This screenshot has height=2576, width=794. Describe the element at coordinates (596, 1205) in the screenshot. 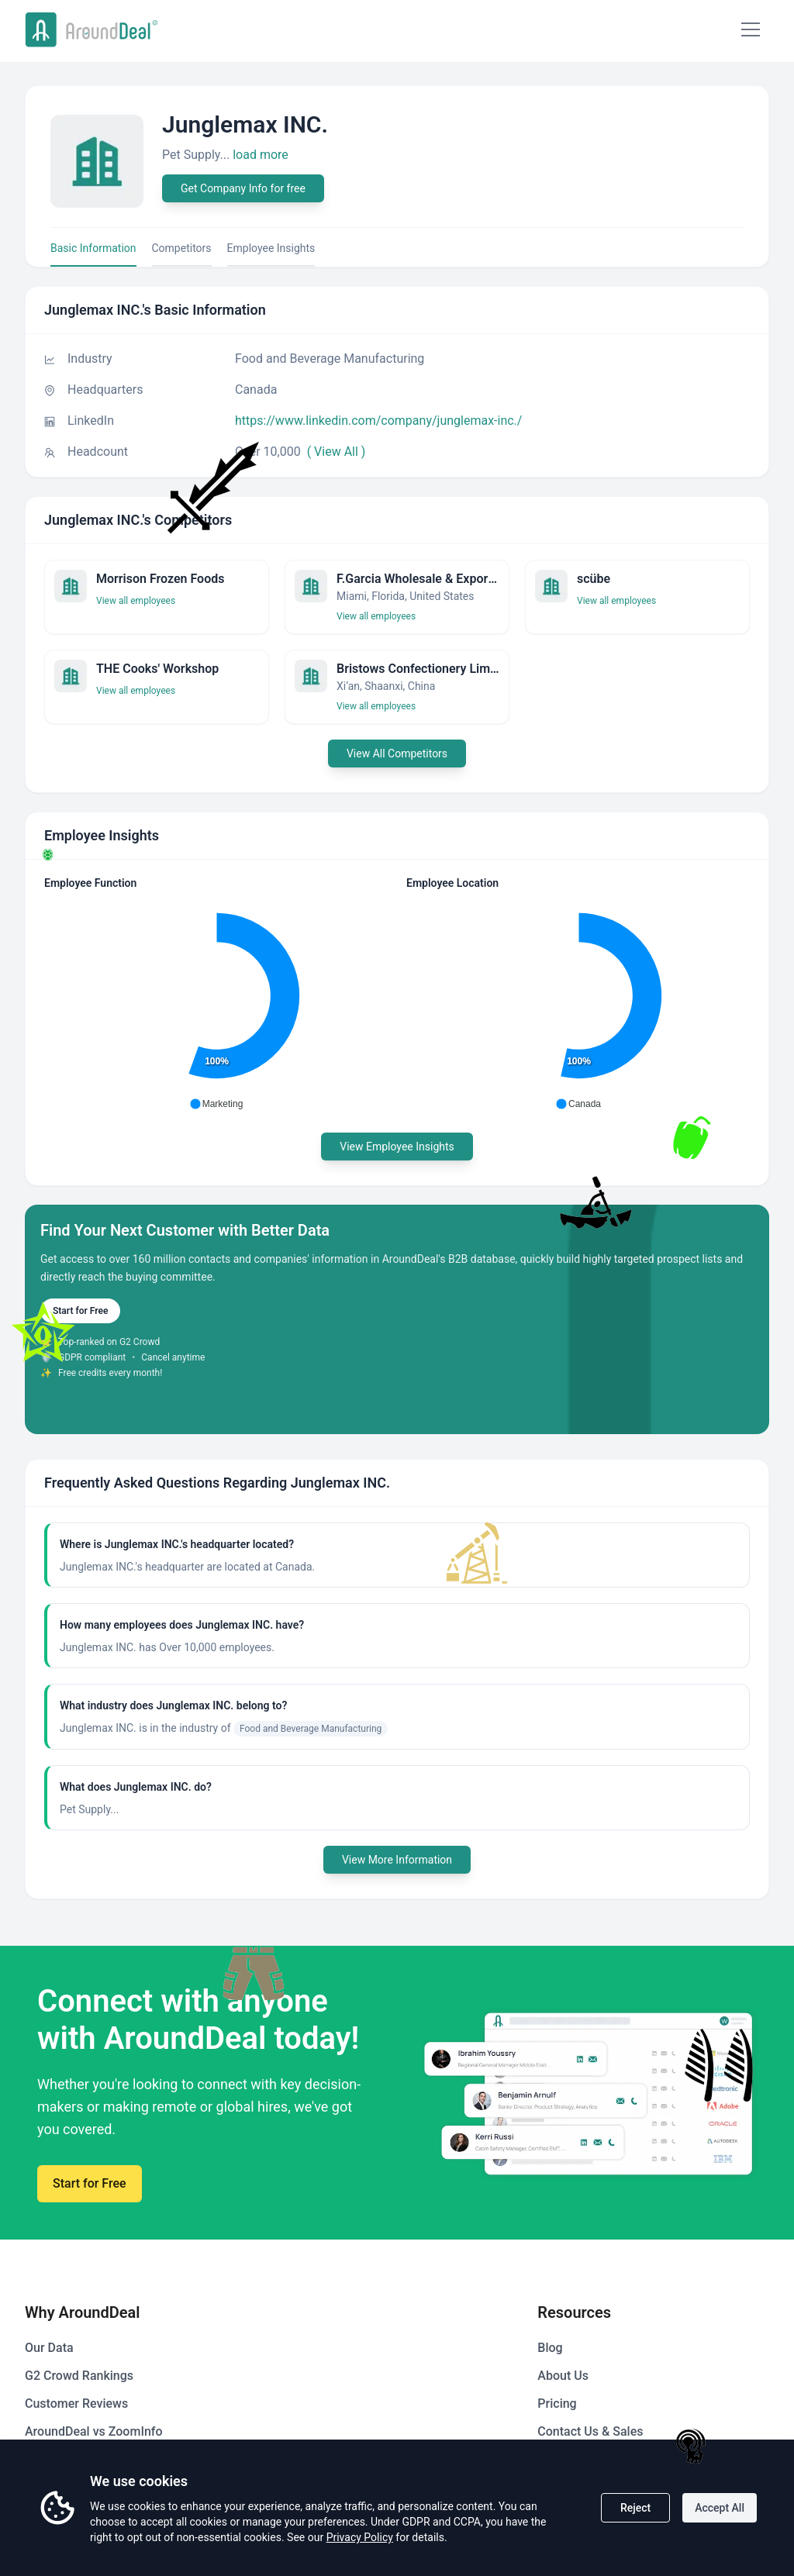

I see `access kayaking or canoeing activities` at that location.